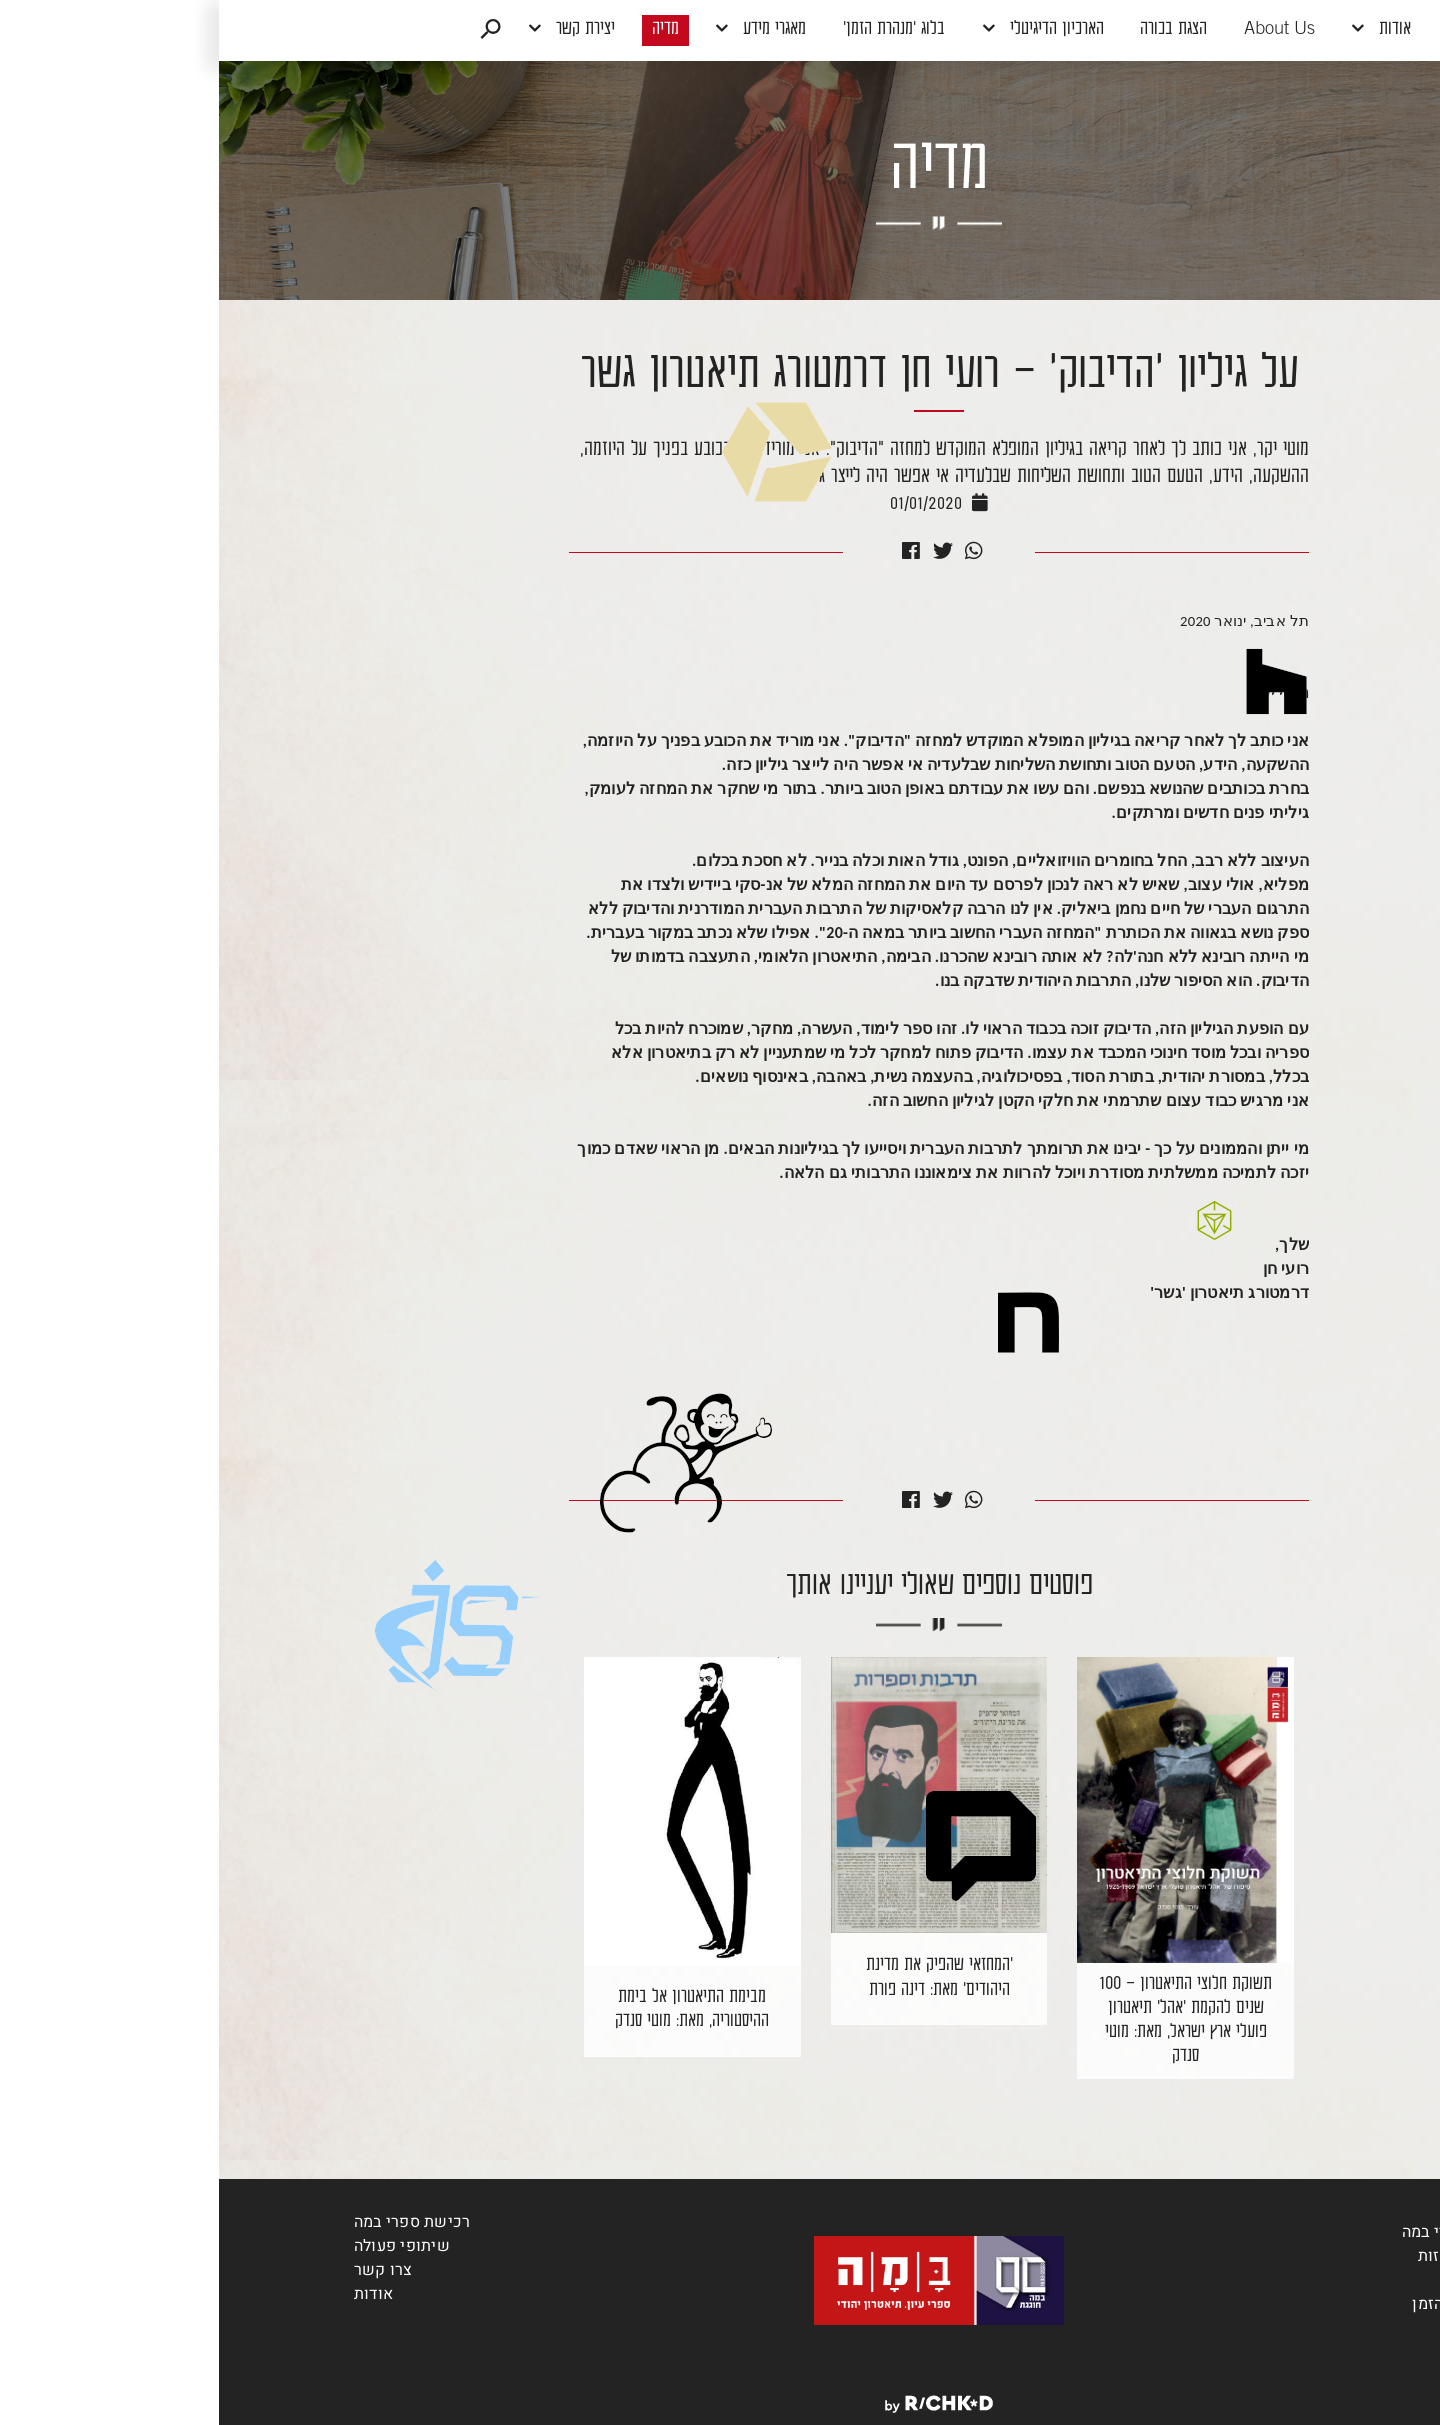 Image resolution: width=1440 pixels, height=2425 pixels. Describe the element at coordinates (981, 1846) in the screenshot. I see `open Google Chat` at that location.